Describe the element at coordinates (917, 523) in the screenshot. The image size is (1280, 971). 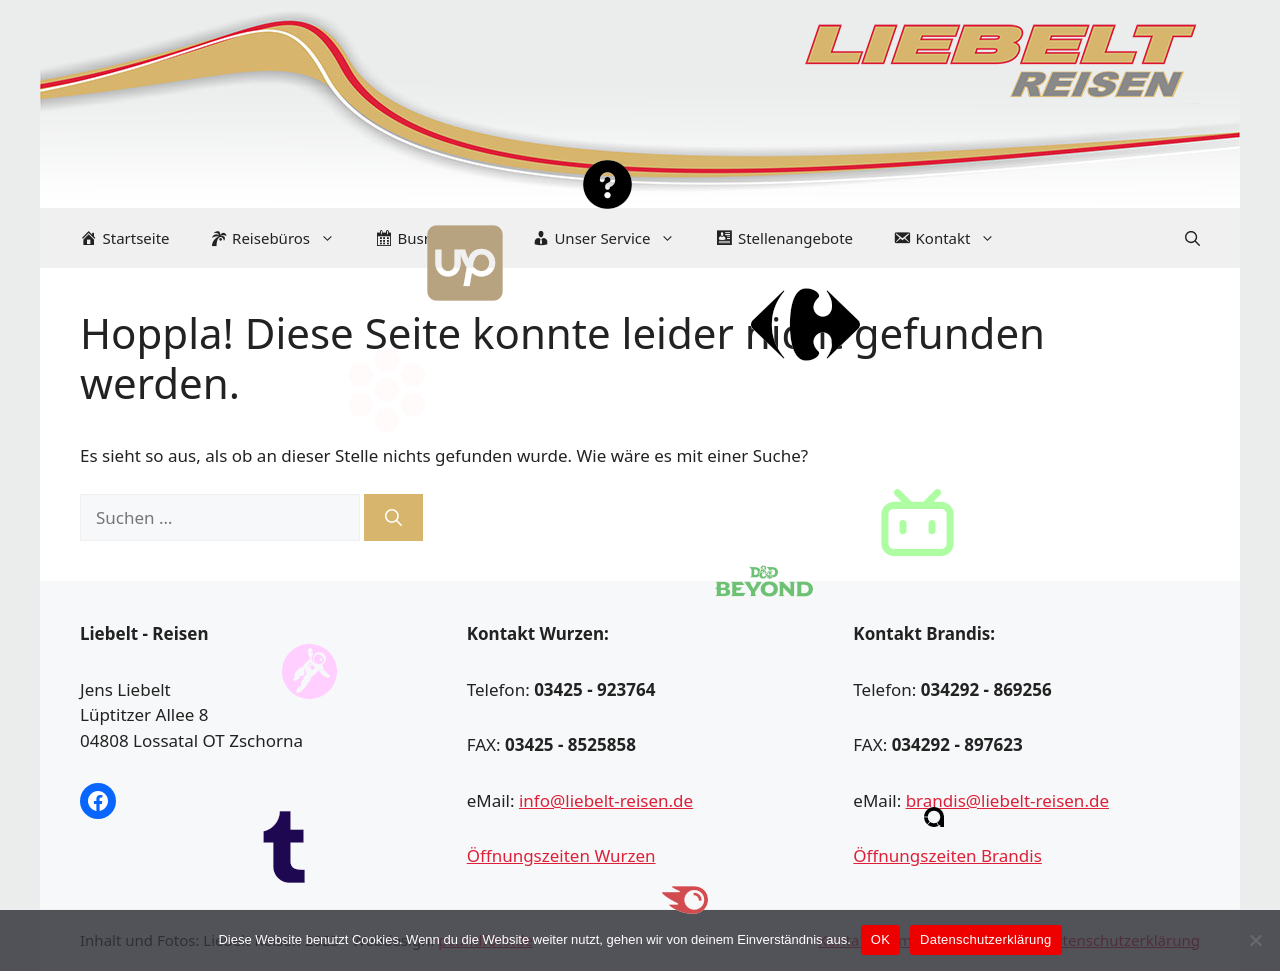
I see `open Bilibili app` at that location.